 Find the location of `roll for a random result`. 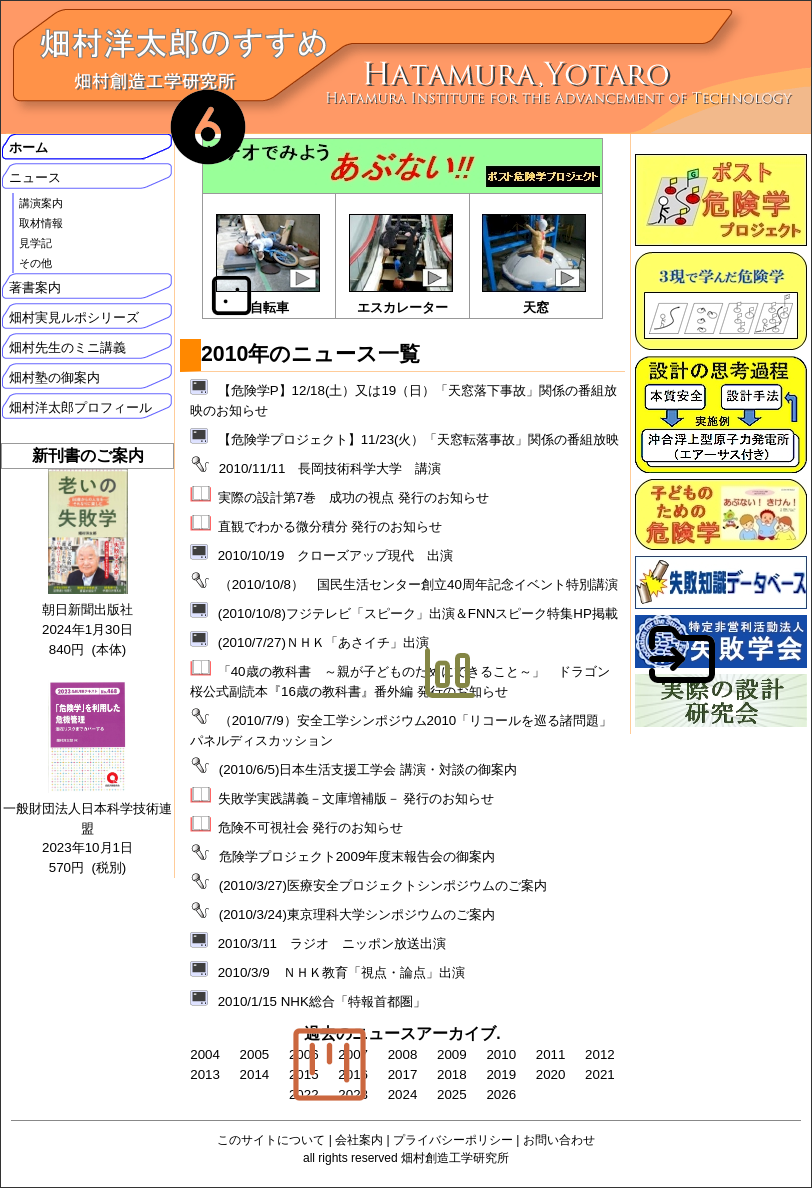

roll for a random result is located at coordinates (231, 295).